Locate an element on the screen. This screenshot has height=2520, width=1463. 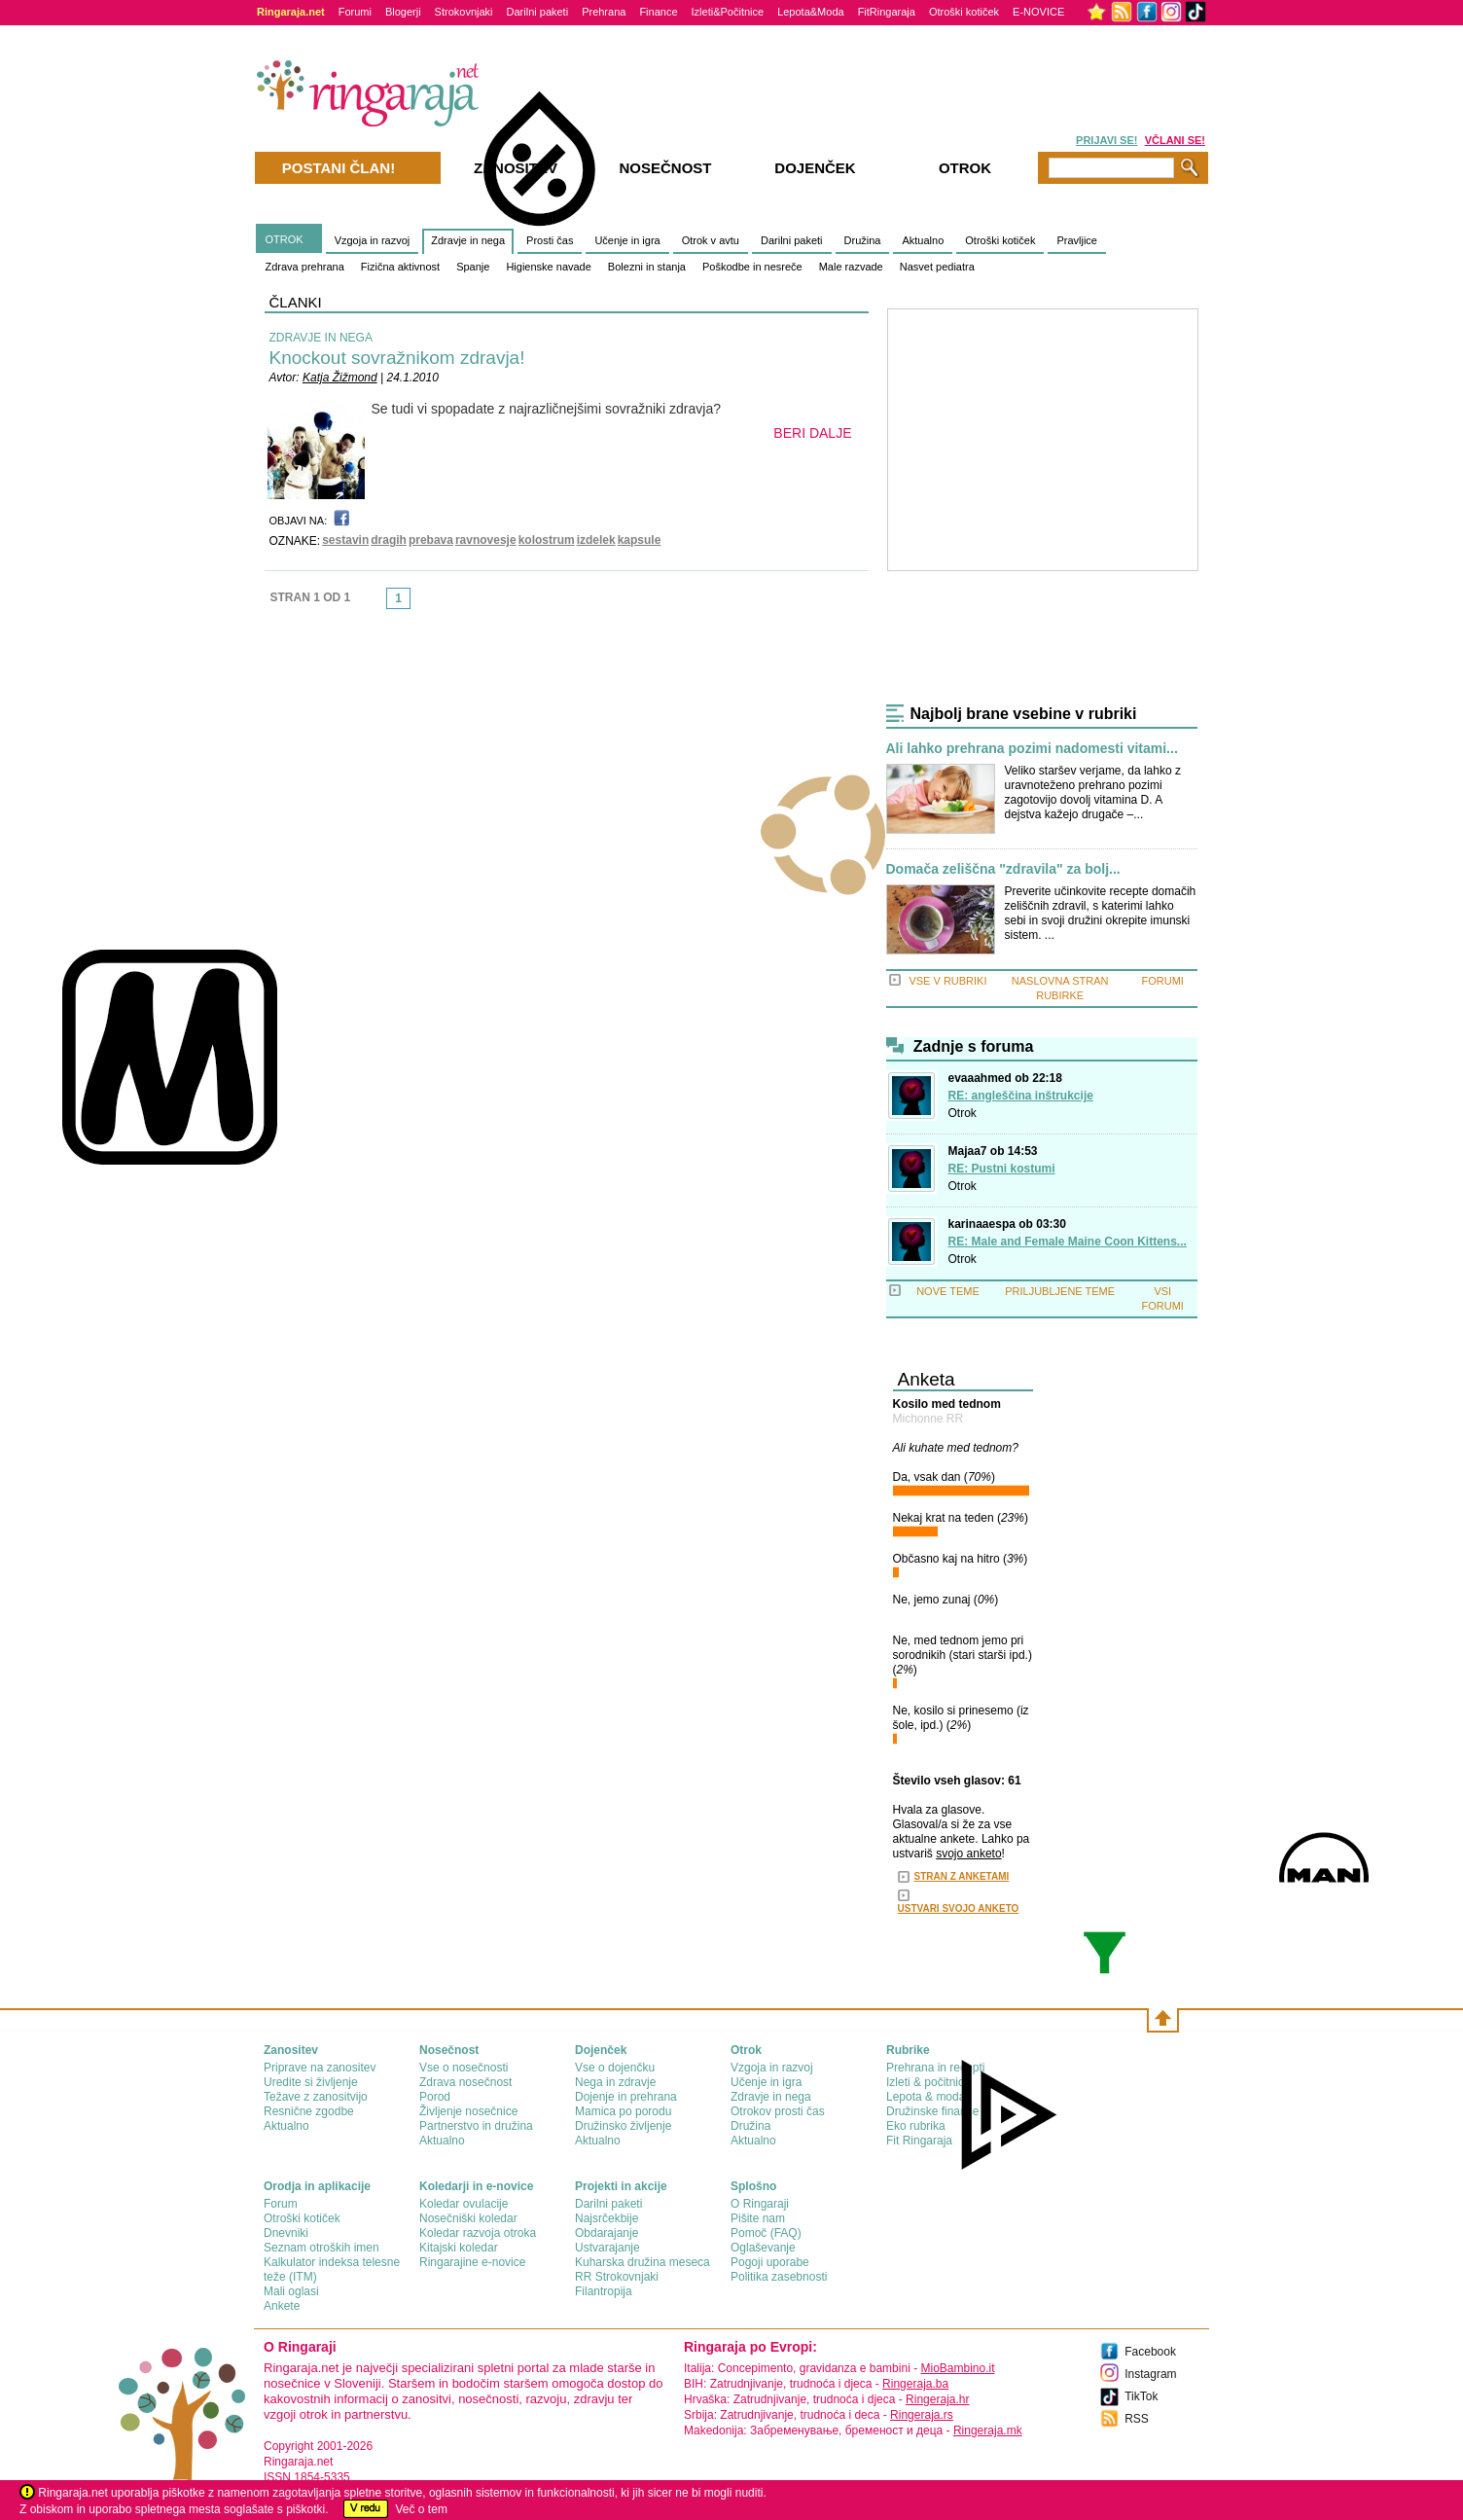
open MangaUpdates website or app is located at coordinates (169, 1057).